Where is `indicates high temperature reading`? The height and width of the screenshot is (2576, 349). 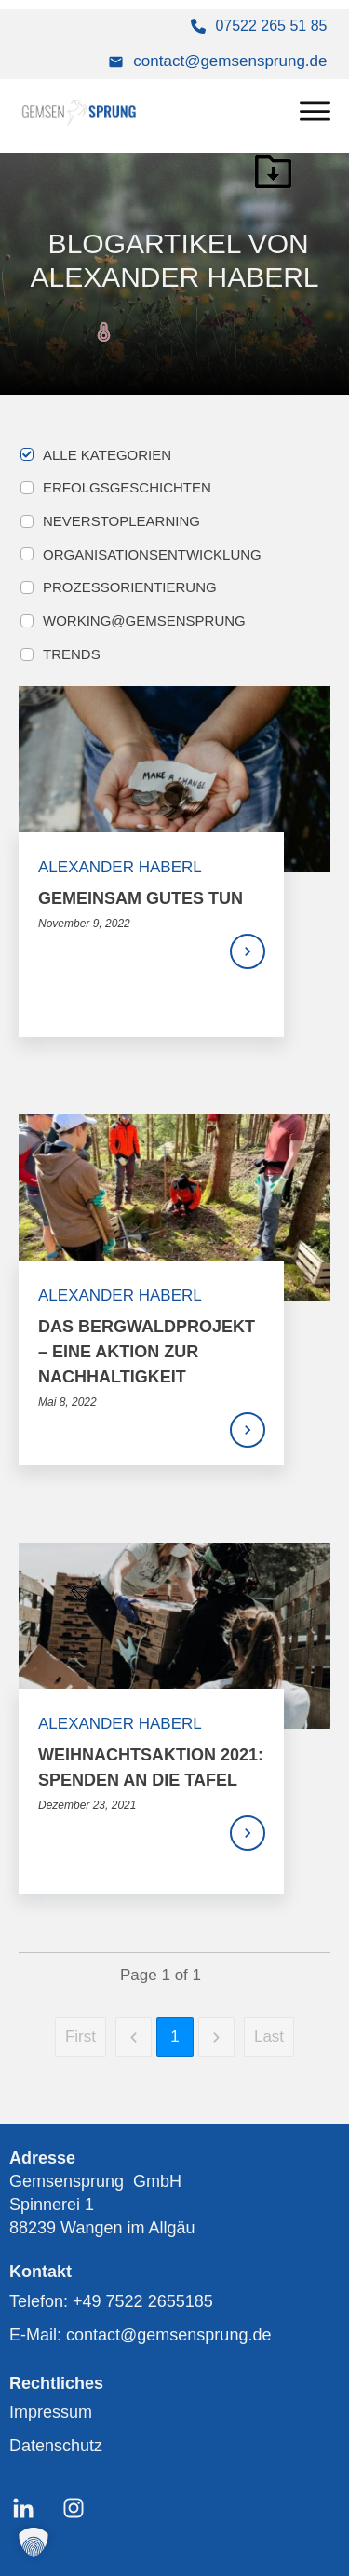
indicates high temperature reading is located at coordinates (103, 331).